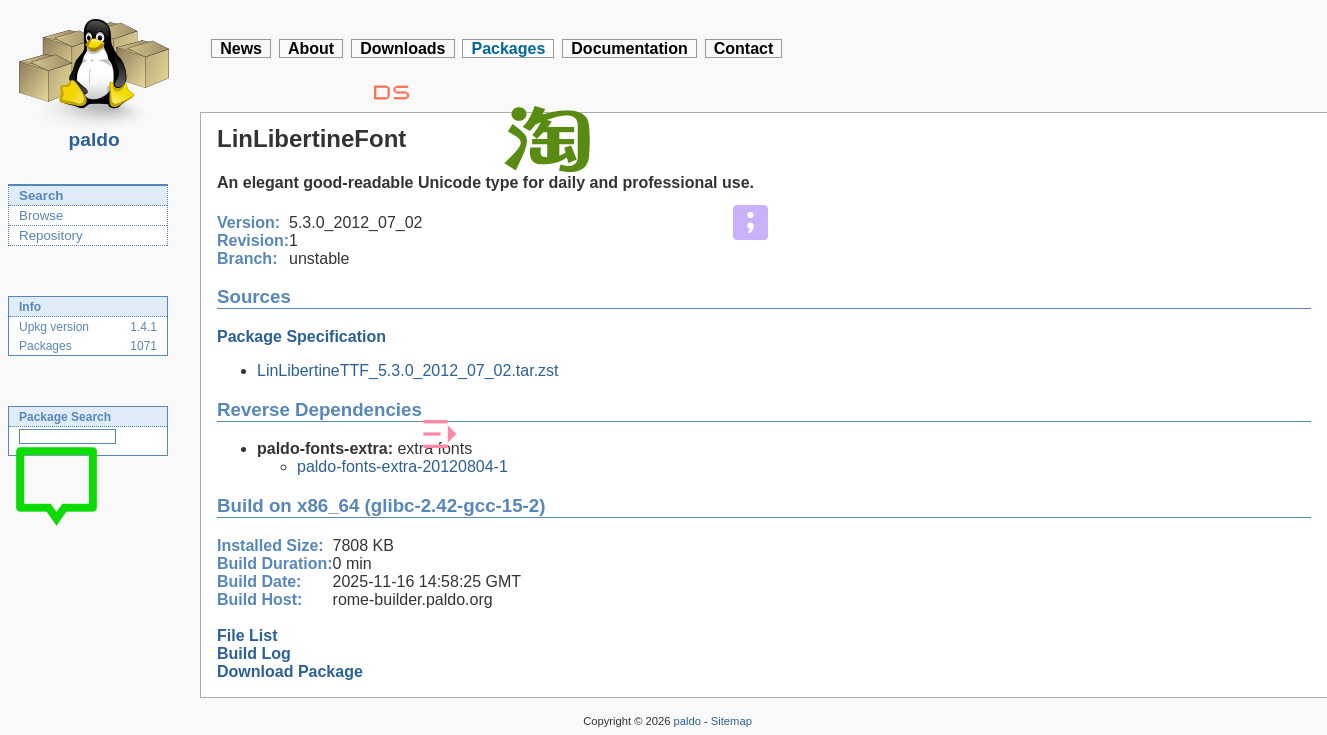  I want to click on open the Taobao app, so click(547, 139).